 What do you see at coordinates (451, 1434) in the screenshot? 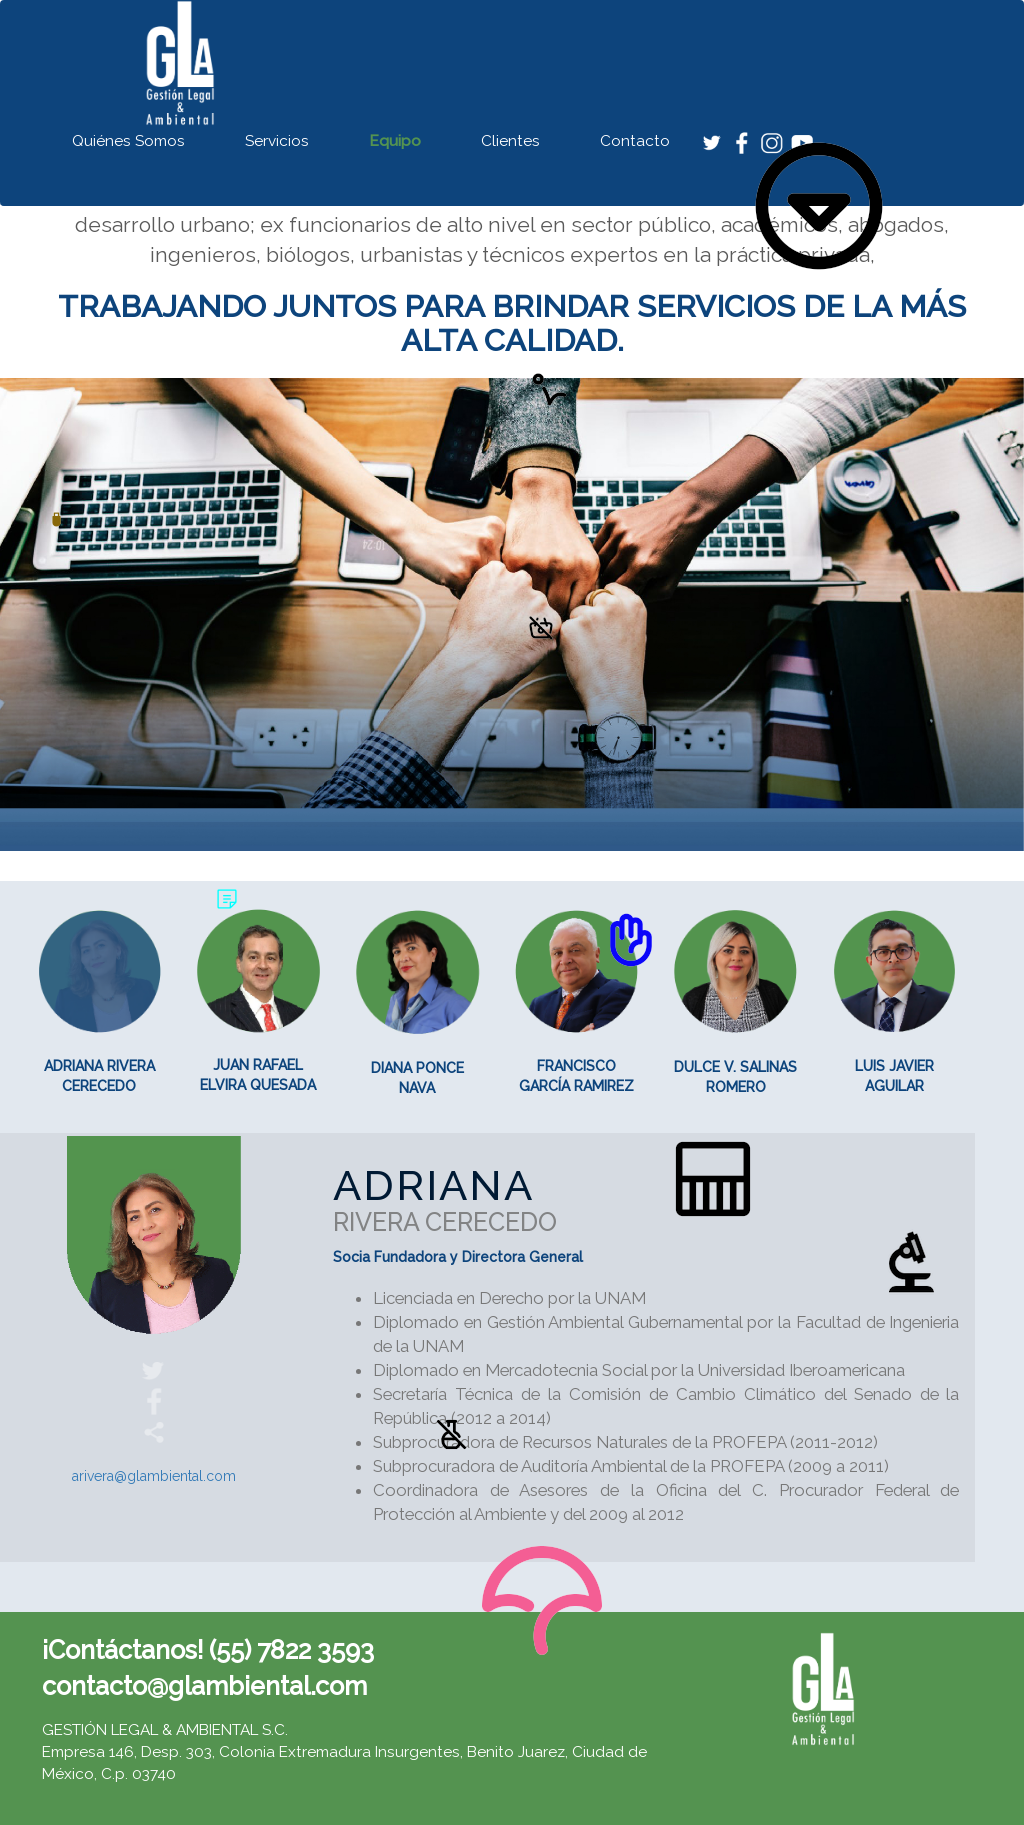
I see `disable lab or experimental features` at bounding box center [451, 1434].